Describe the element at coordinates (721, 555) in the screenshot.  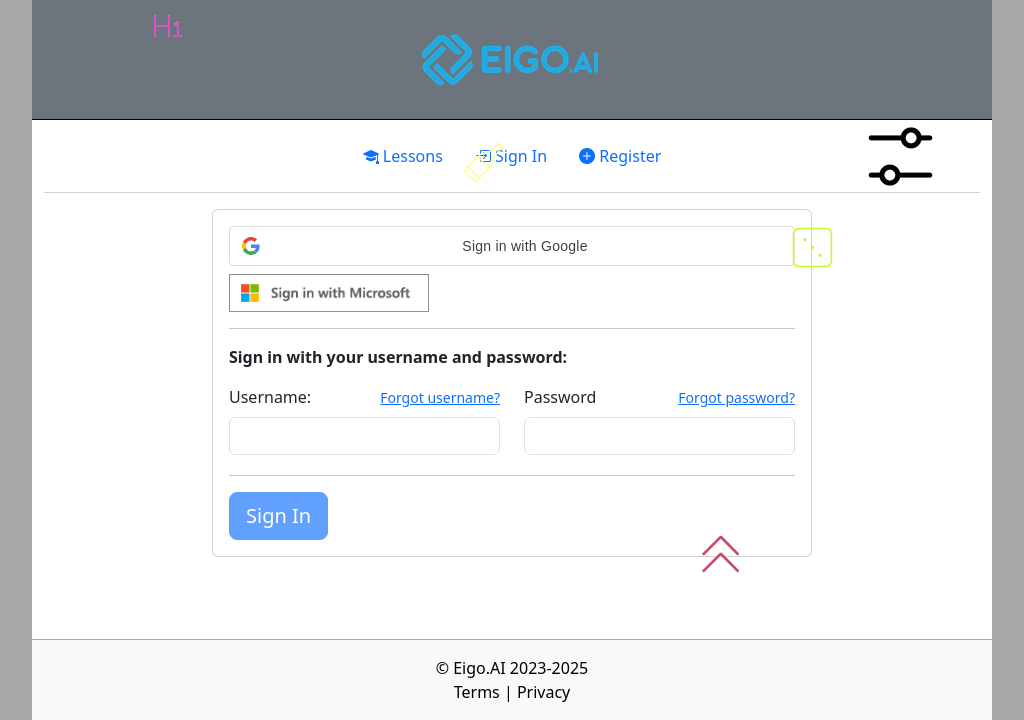
I see `collapse code section above` at that location.